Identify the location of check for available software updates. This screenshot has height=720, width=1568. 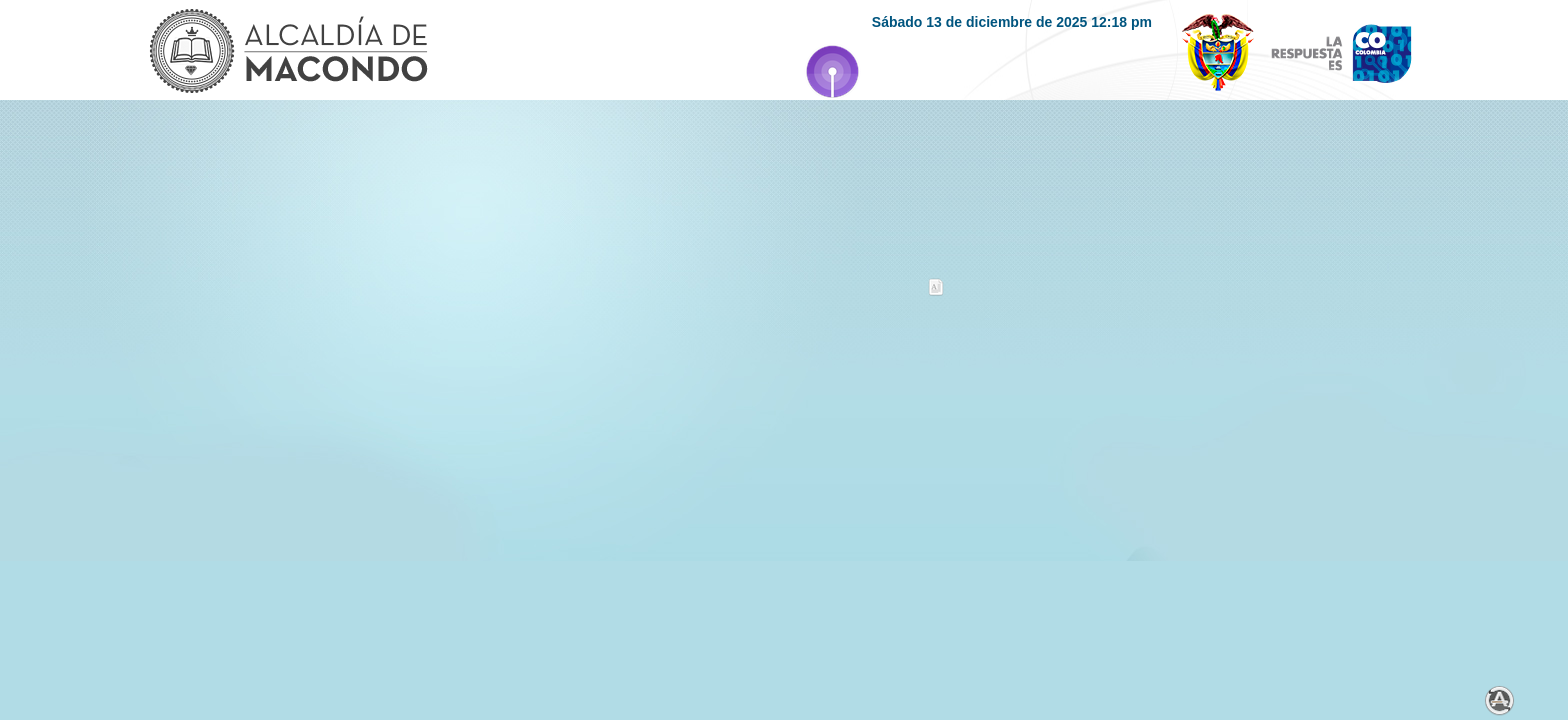
(1499, 700).